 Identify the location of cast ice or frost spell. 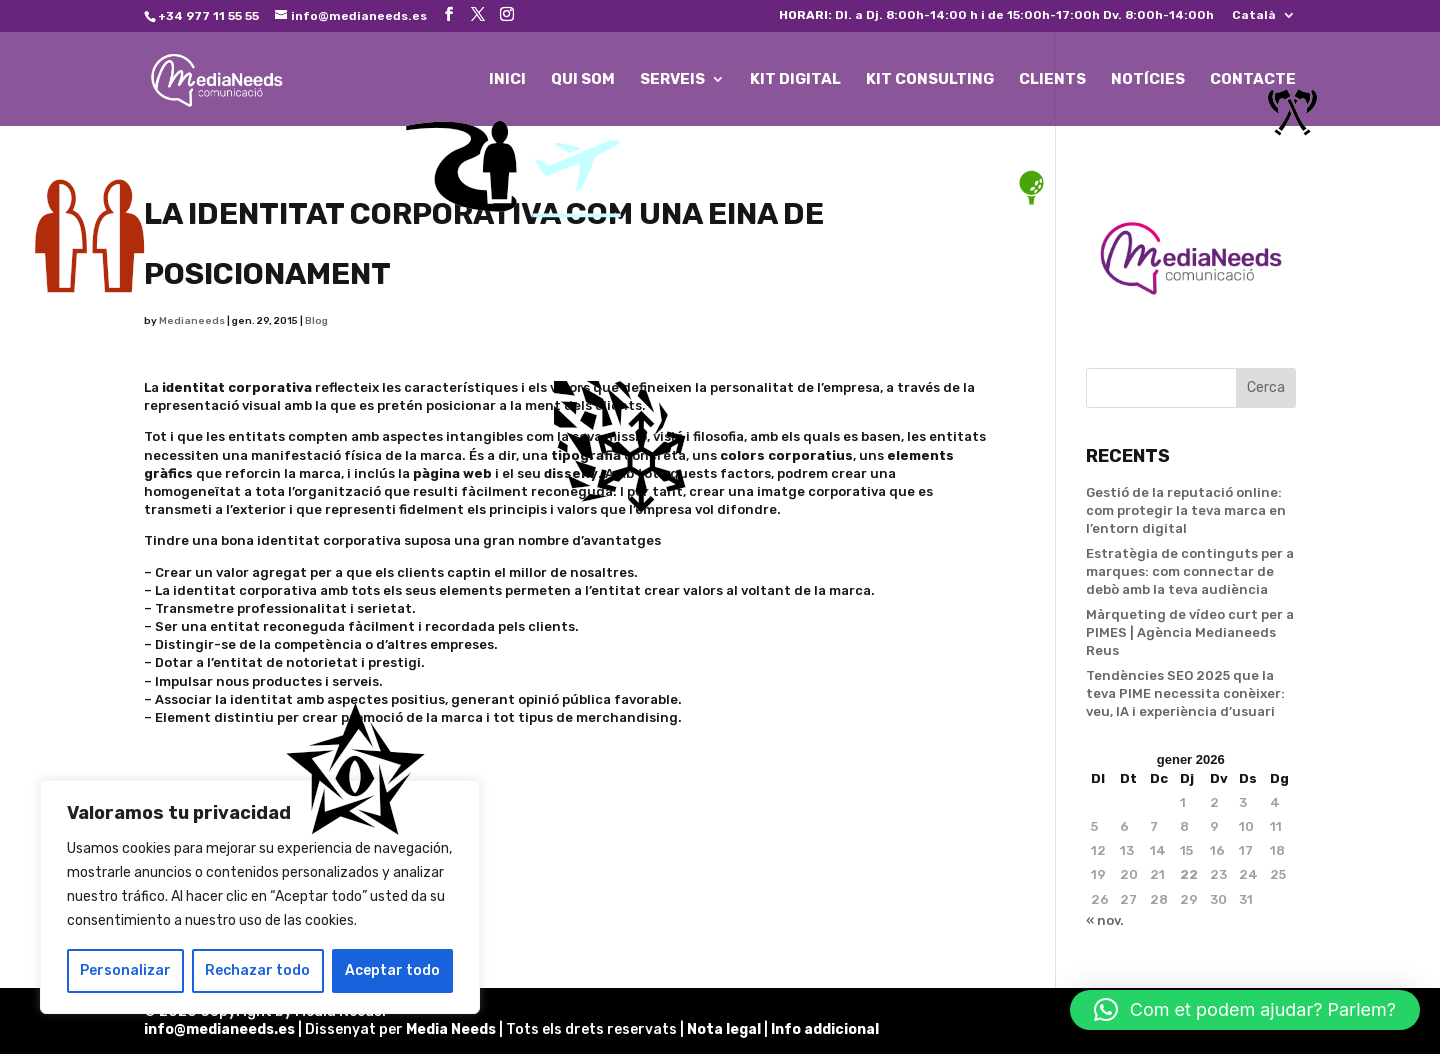
(620, 447).